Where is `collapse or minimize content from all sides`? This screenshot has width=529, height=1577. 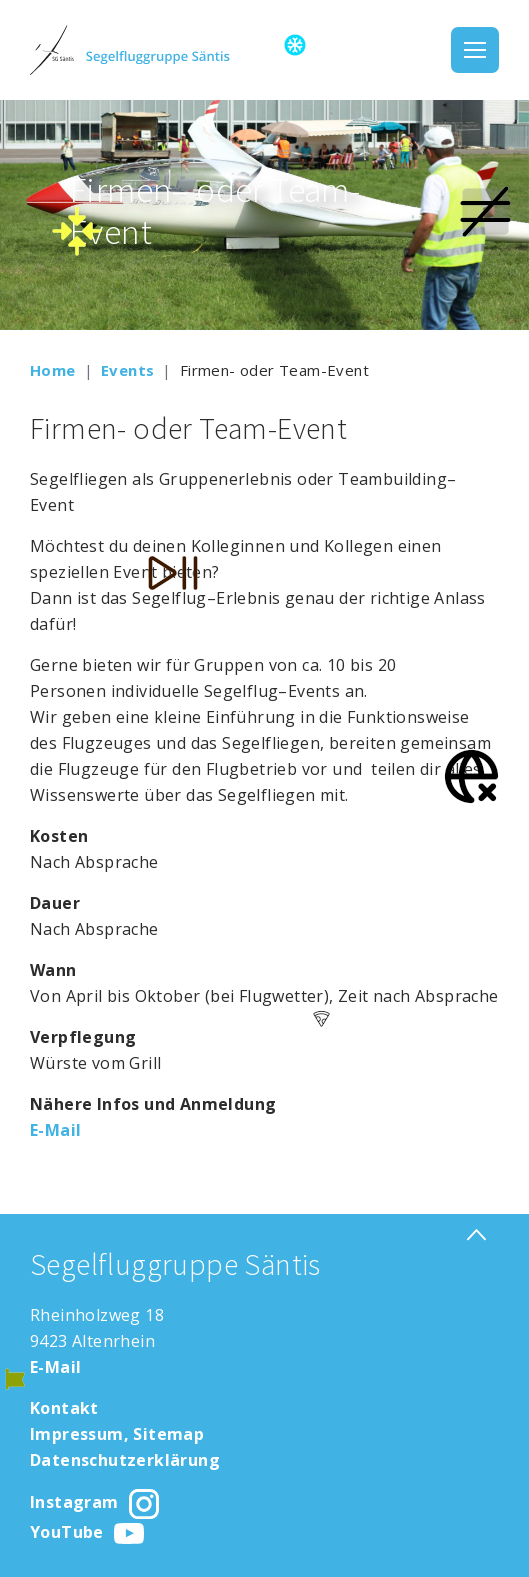
collapse or minimize content from all sides is located at coordinates (77, 231).